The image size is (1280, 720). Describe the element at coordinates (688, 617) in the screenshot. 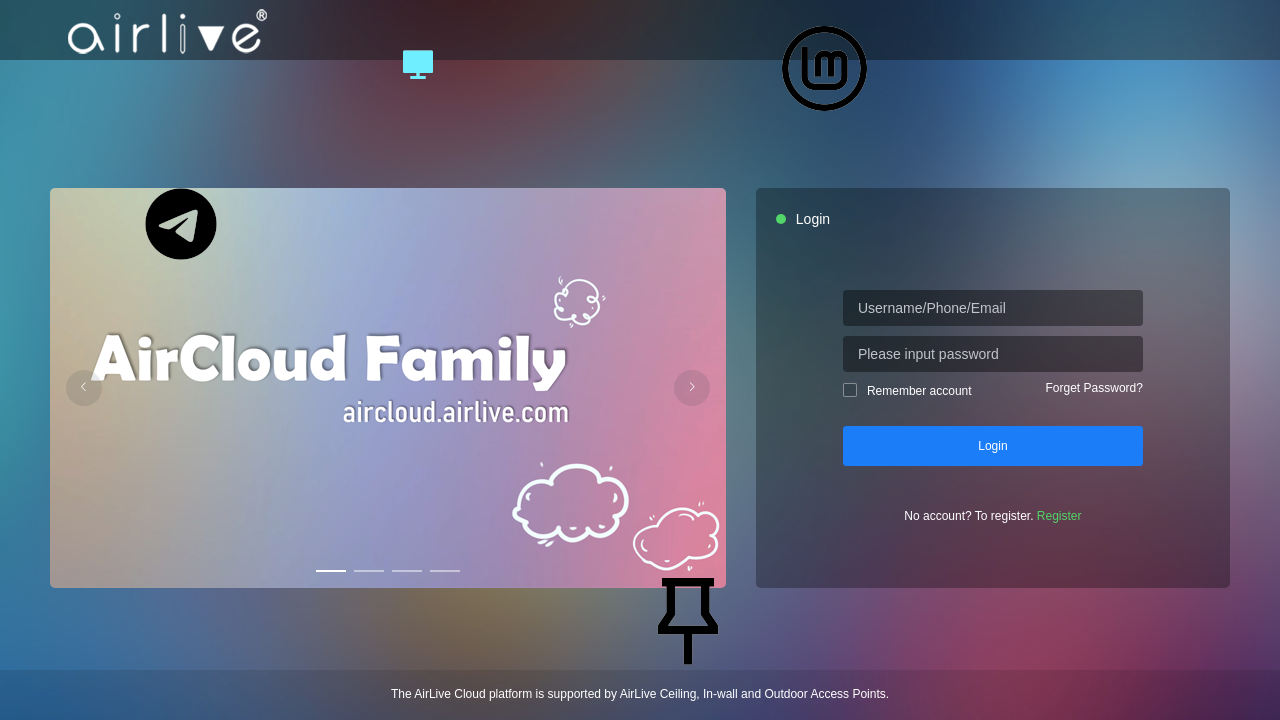

I see `pin an item to keep it visible` at that location.